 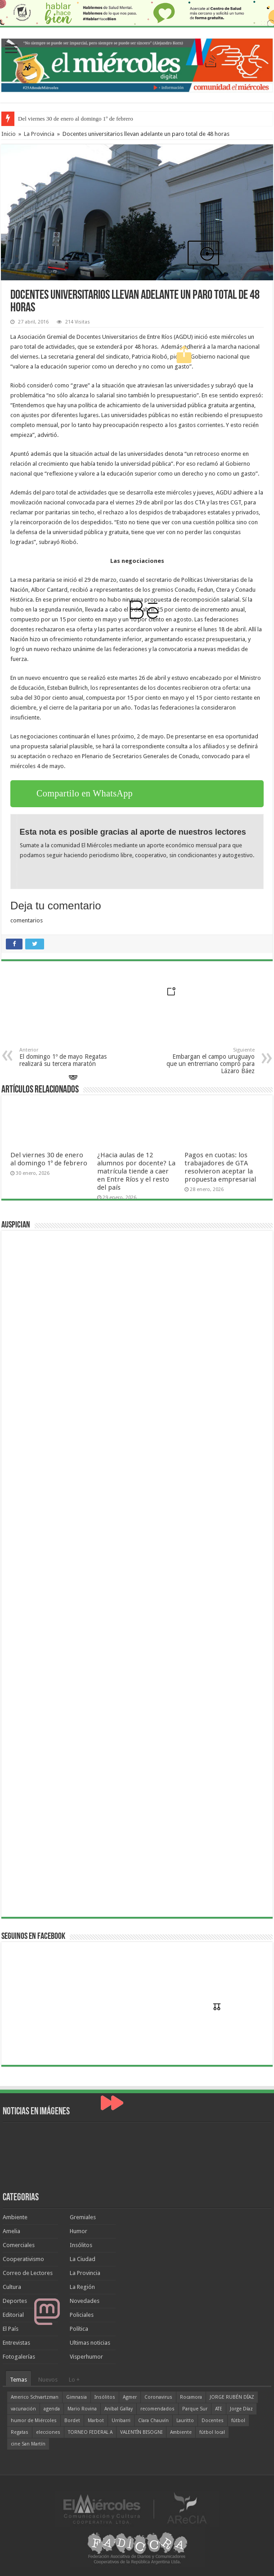 What do you see at coordinates (171, 991) in the screenshot?
I see `indicates new notifications or alerts` at bounding box center [171, 991].